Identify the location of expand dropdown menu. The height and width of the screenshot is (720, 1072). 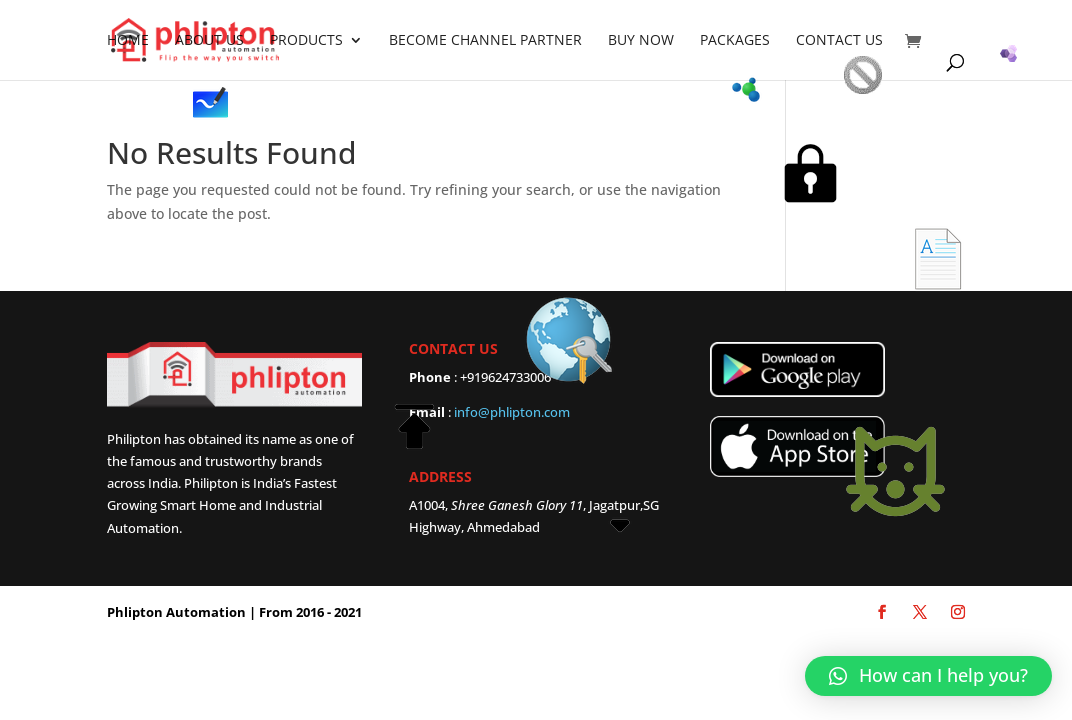
(620, 525).